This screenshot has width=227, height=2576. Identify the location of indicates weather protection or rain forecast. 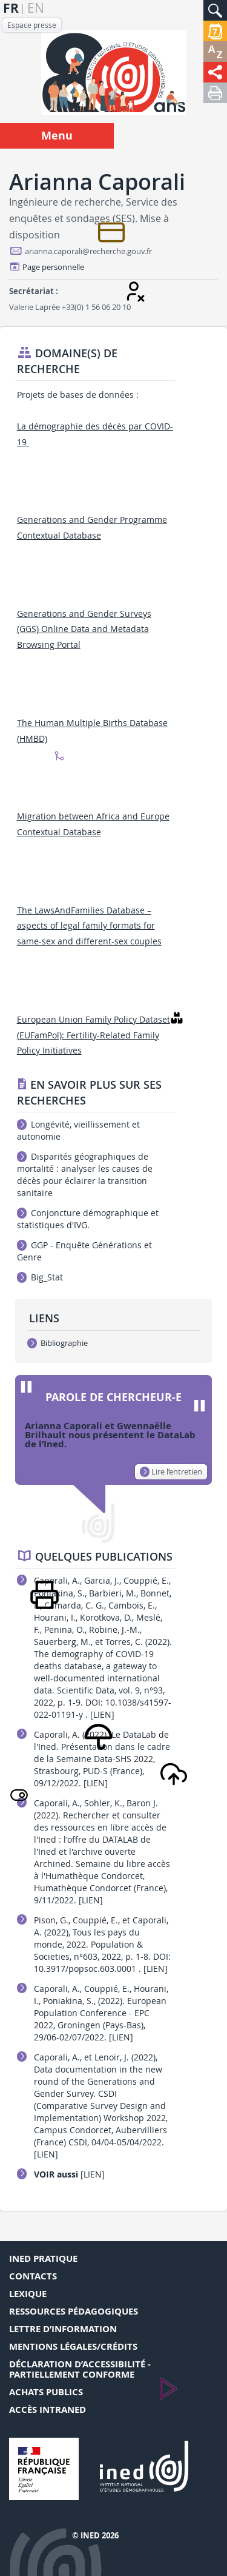
(98, 1737).